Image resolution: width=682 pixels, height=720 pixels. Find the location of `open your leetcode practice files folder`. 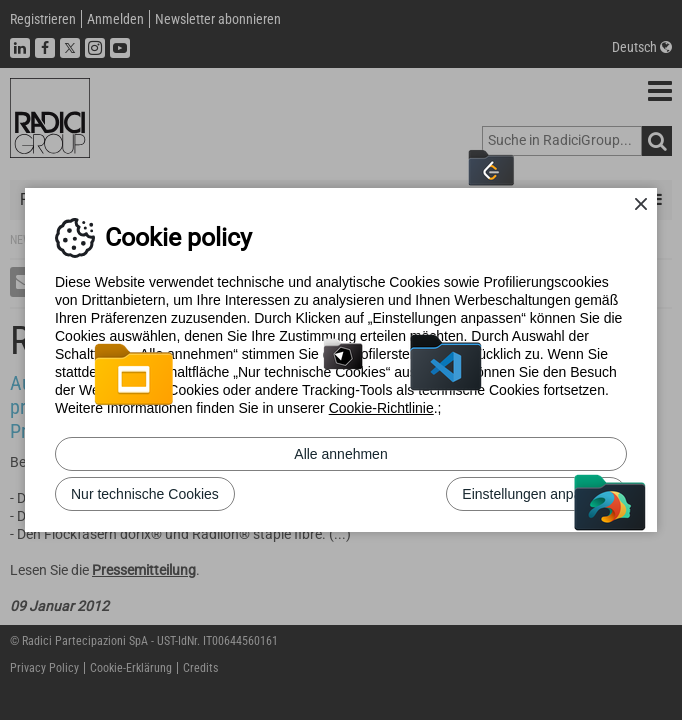

open your leetcode practice files folder is located at coordinates (491, 169).